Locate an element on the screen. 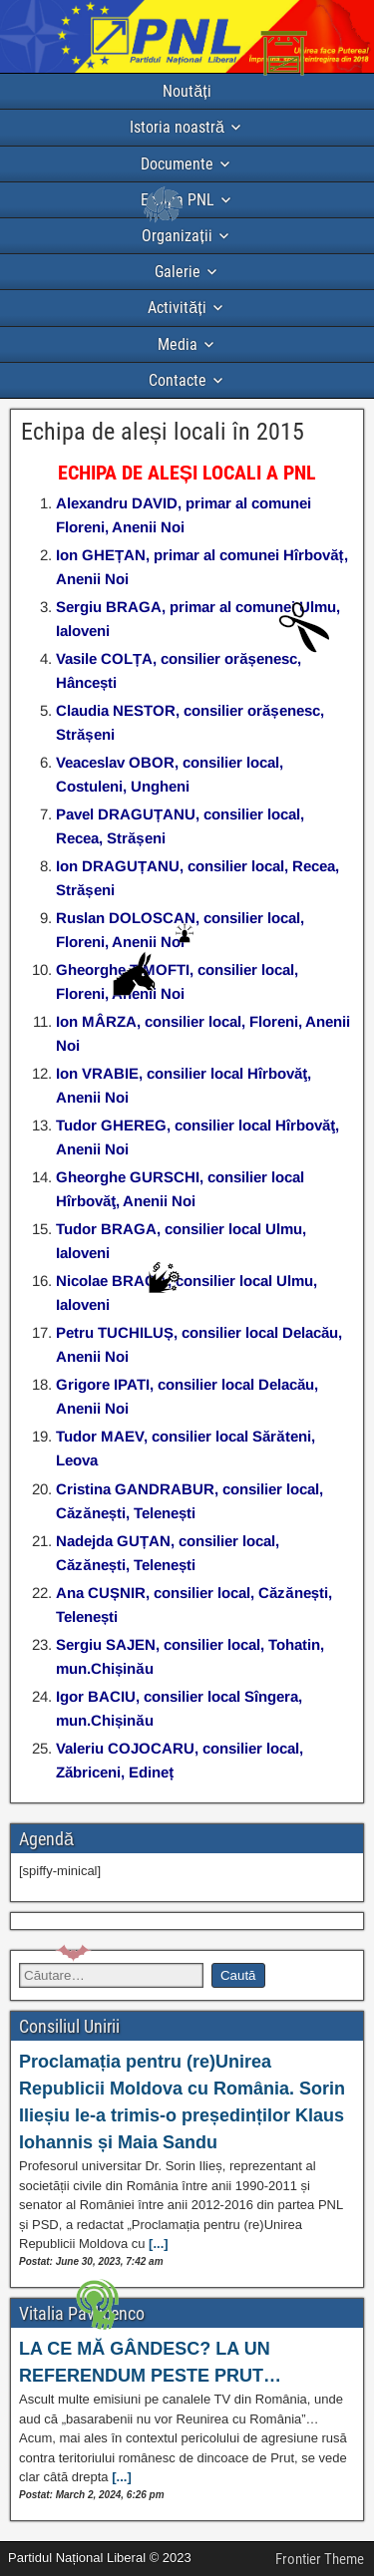 This screenshot has width=374, height=2576. represents a donkey character or unit in a game is located at coordinates (135, 973).